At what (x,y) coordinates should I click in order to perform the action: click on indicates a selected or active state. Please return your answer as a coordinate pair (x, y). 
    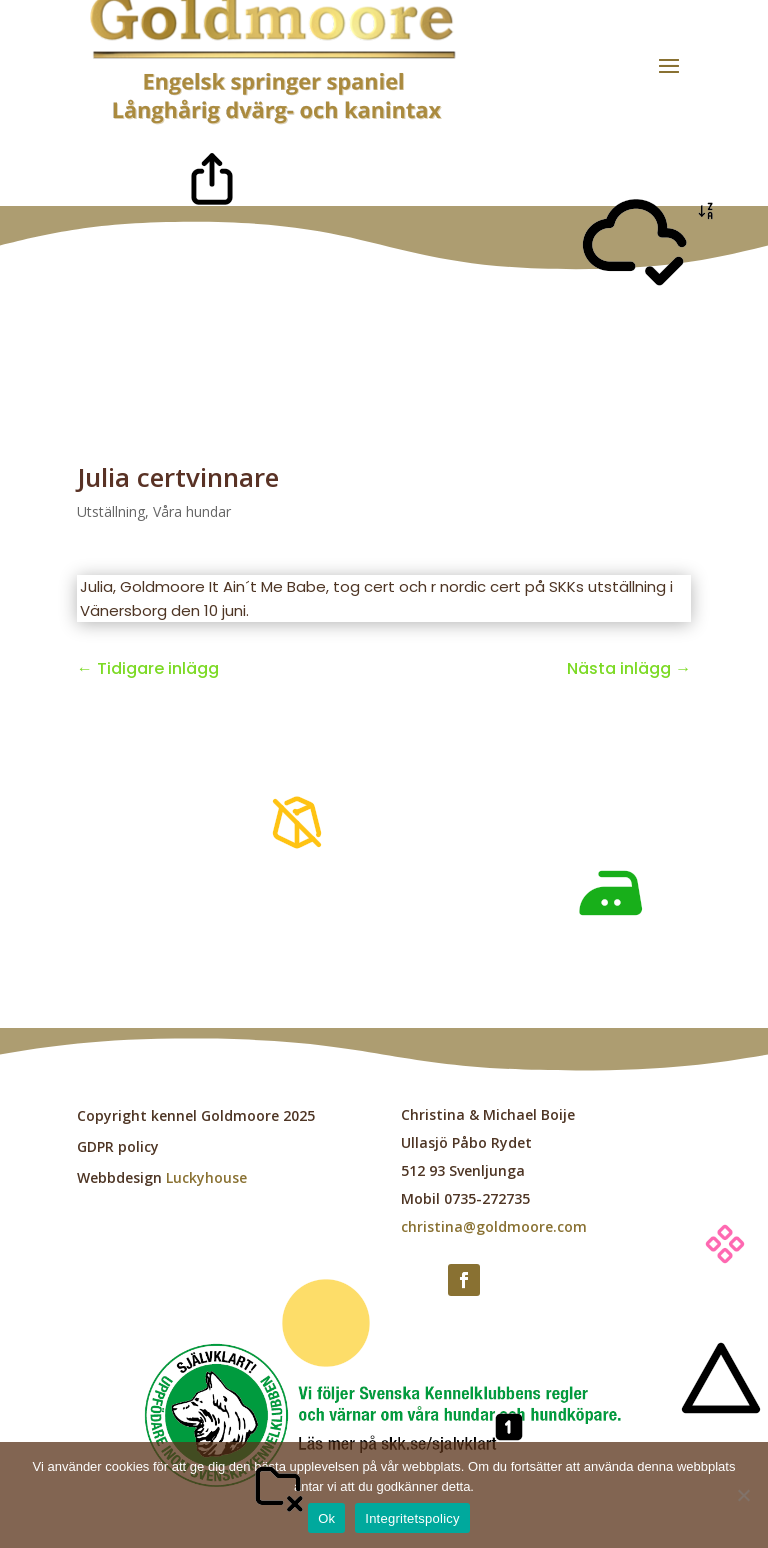
    Looking at the image, I should click on (326, 1323).